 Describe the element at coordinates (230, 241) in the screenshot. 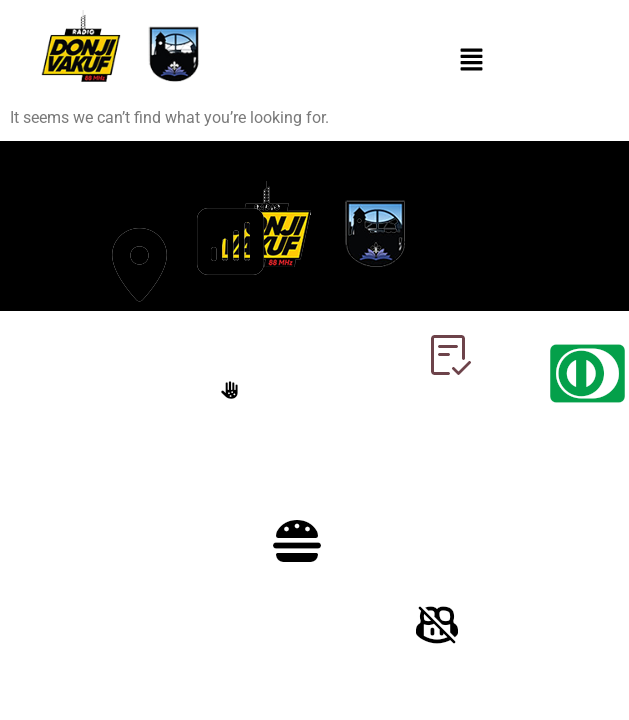

I see `view analytics dashboard` at that location.